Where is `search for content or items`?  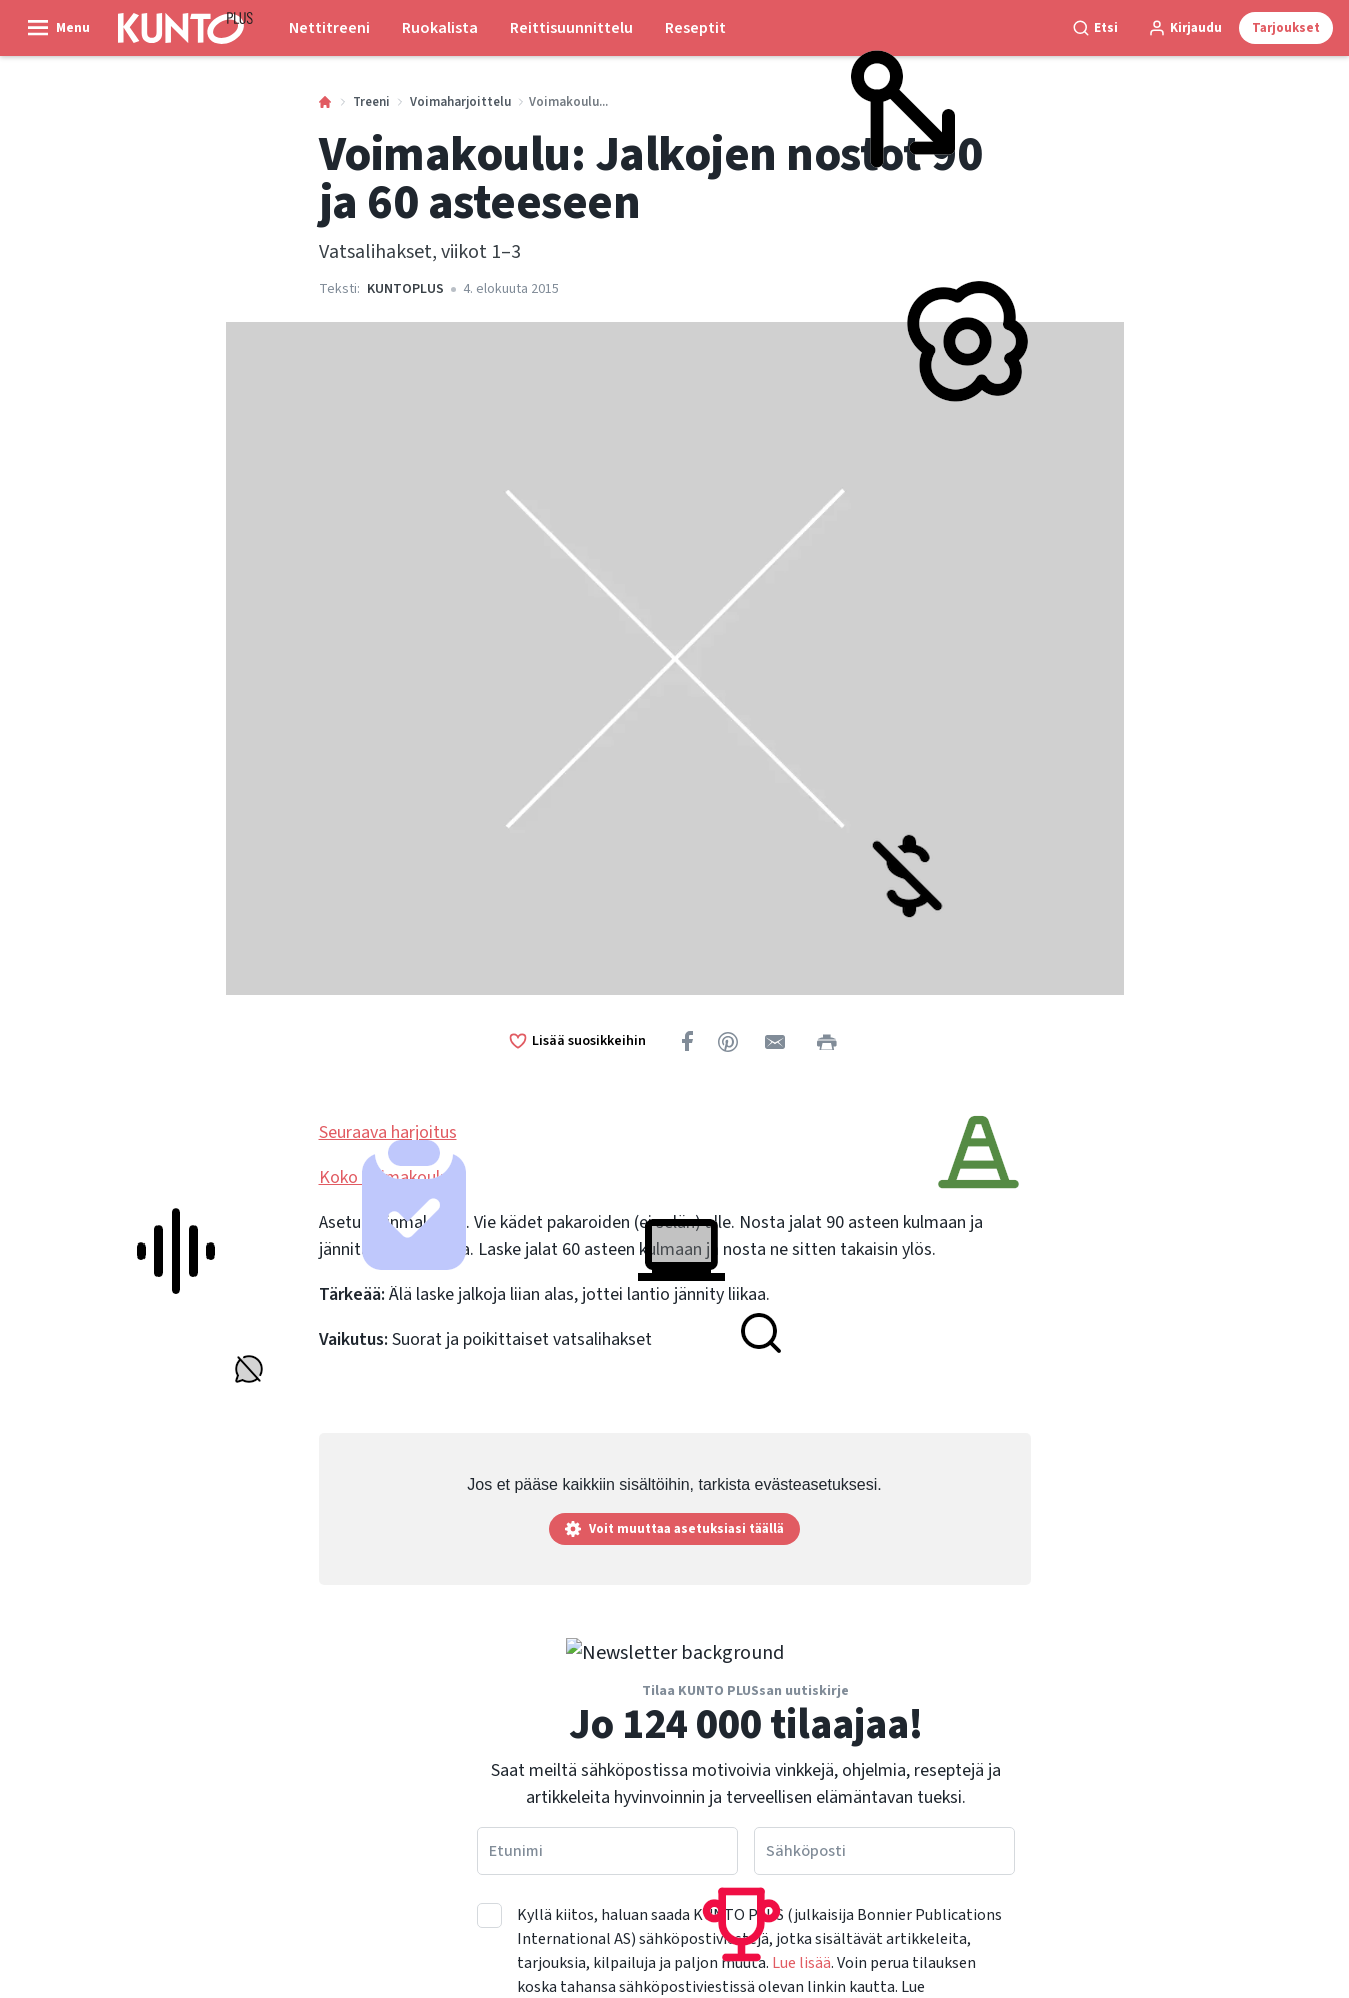 search for content or items is located at coordinates (761, 1333).